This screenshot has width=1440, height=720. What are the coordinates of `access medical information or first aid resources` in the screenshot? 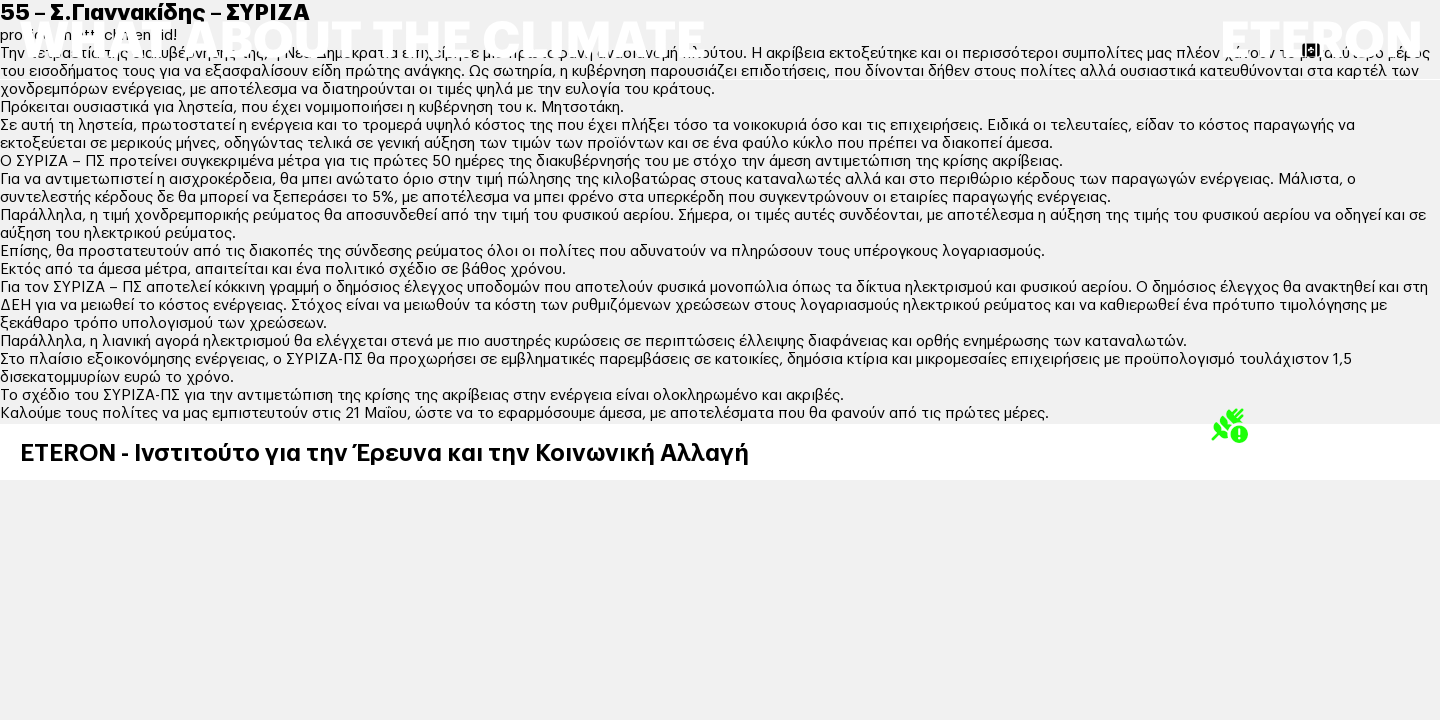 It's located at (1311, 50).